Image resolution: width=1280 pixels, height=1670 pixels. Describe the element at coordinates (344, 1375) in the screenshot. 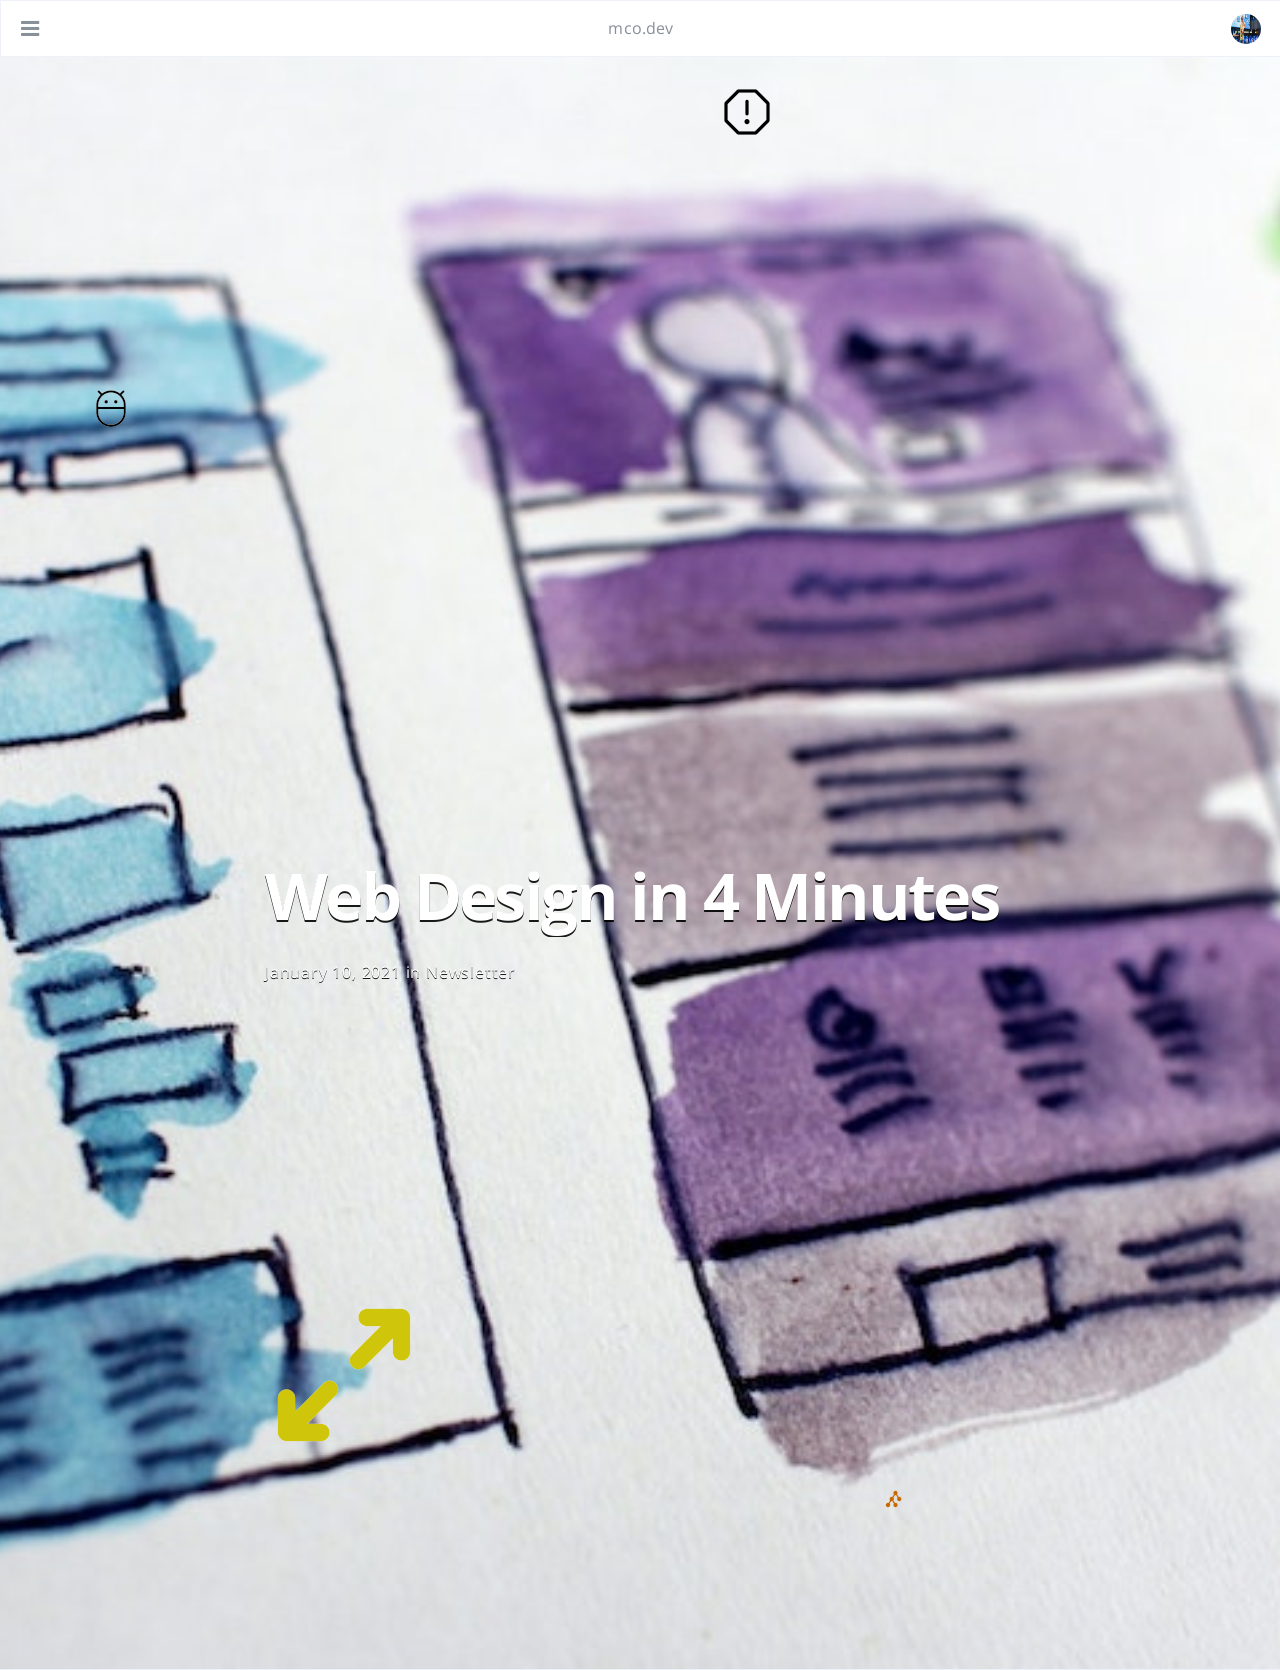

I see `expand to full screen` at that location.